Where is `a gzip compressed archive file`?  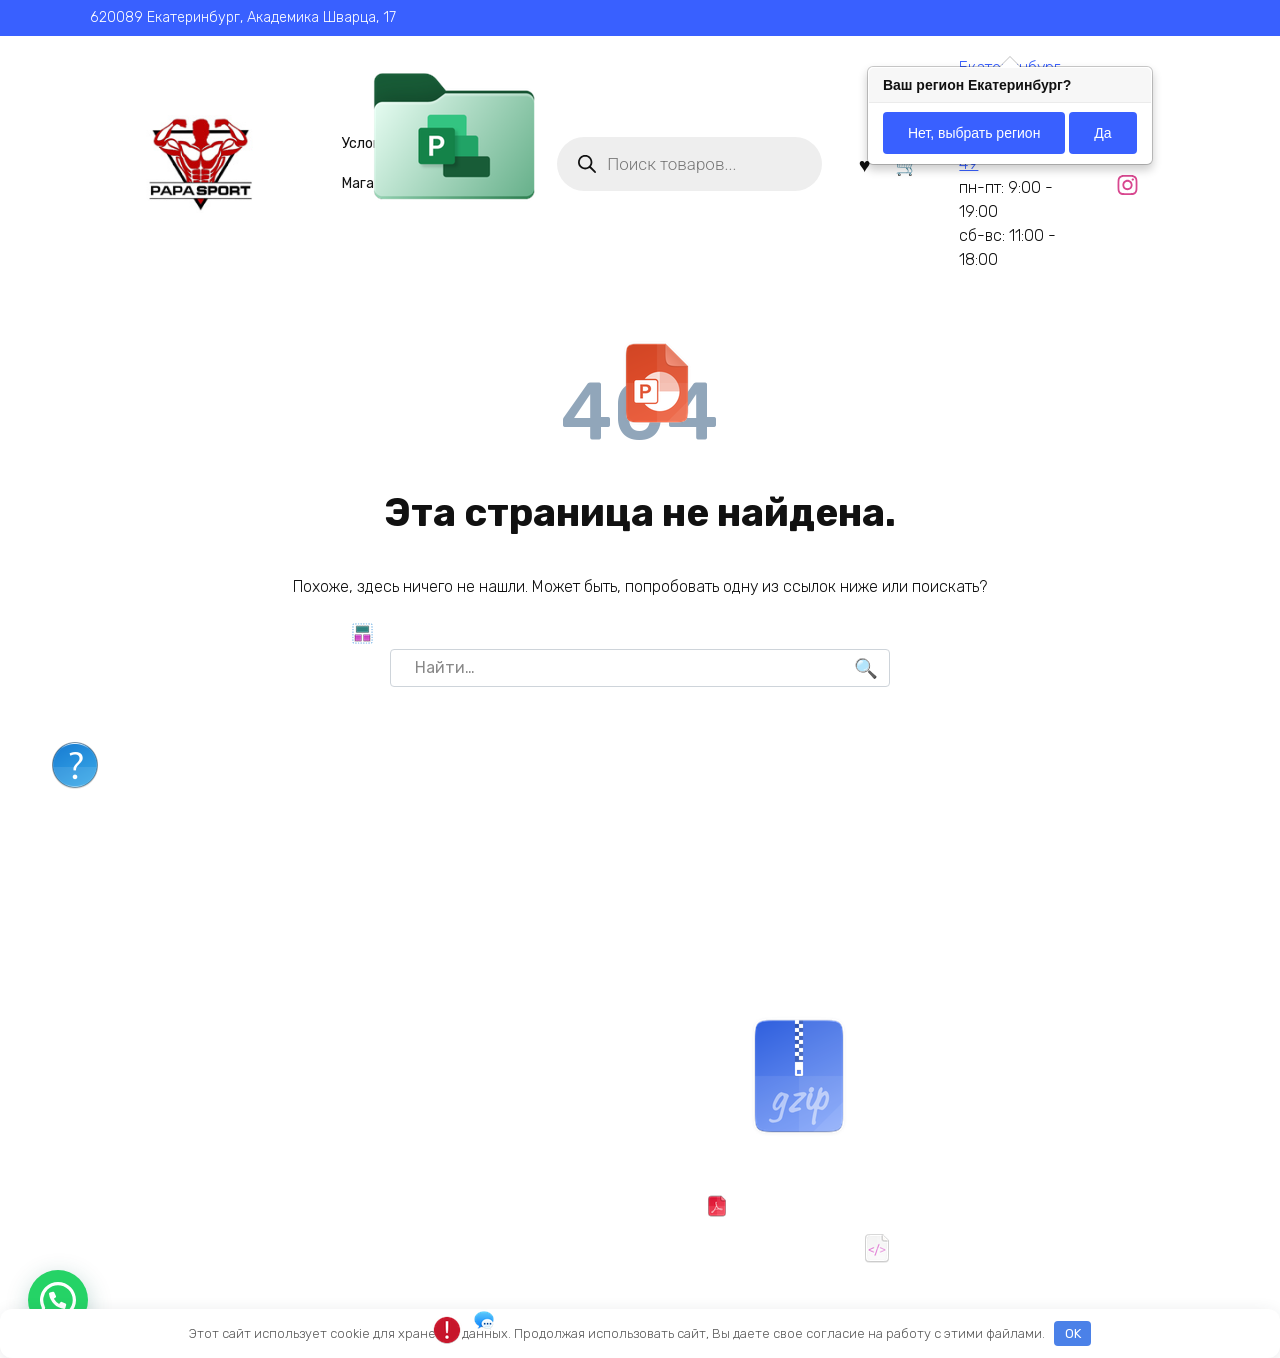 a gzip compressed archive file is located at coordinates (799, 1076).